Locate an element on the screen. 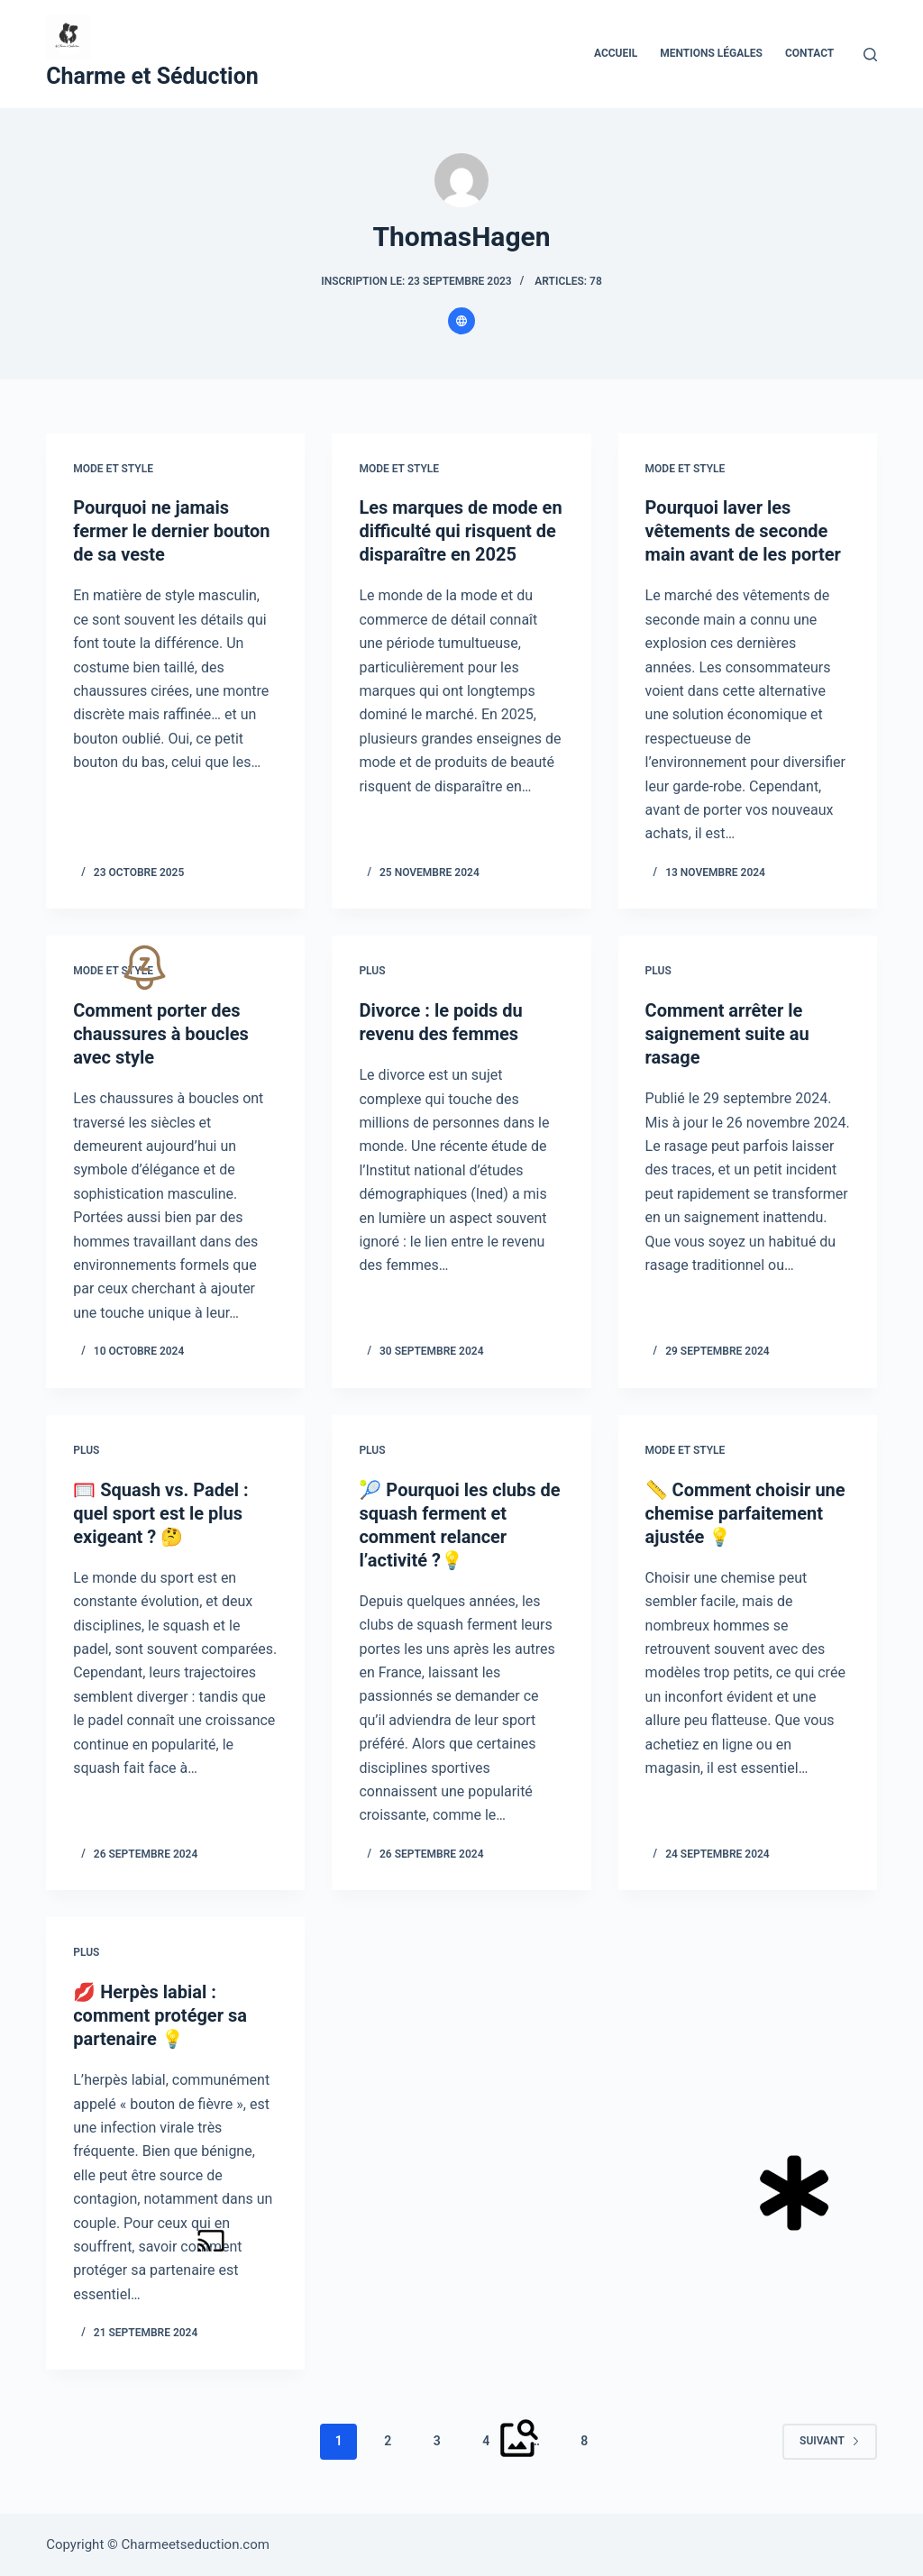 Image resolution: width=923 pixels, height=2576 pixels. access emergency medical services or health information is located at coordinates (794, 2193).